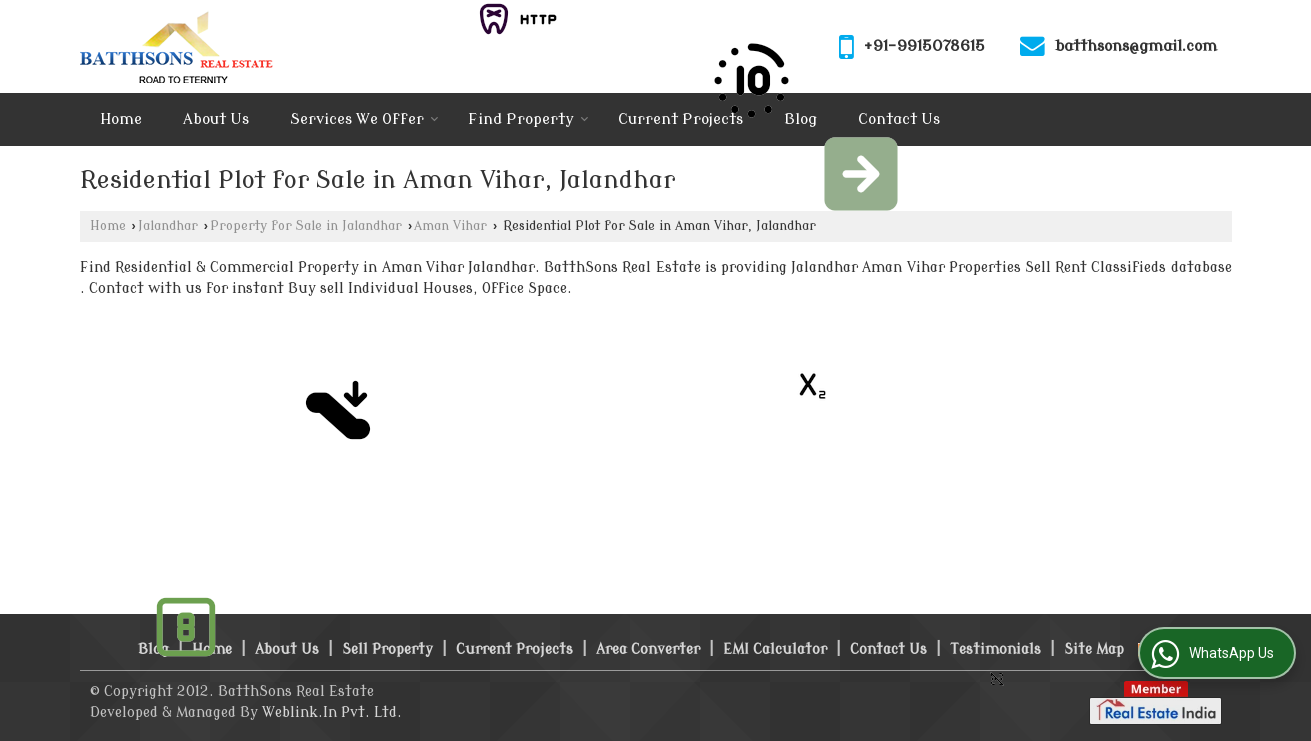 Image resolution: width=1311 pixels, height=741 pixels. What do you see at coordinates (338, 410) in the screenshot?
I see `indicates escalator going down` at bounding box center [338, 410].